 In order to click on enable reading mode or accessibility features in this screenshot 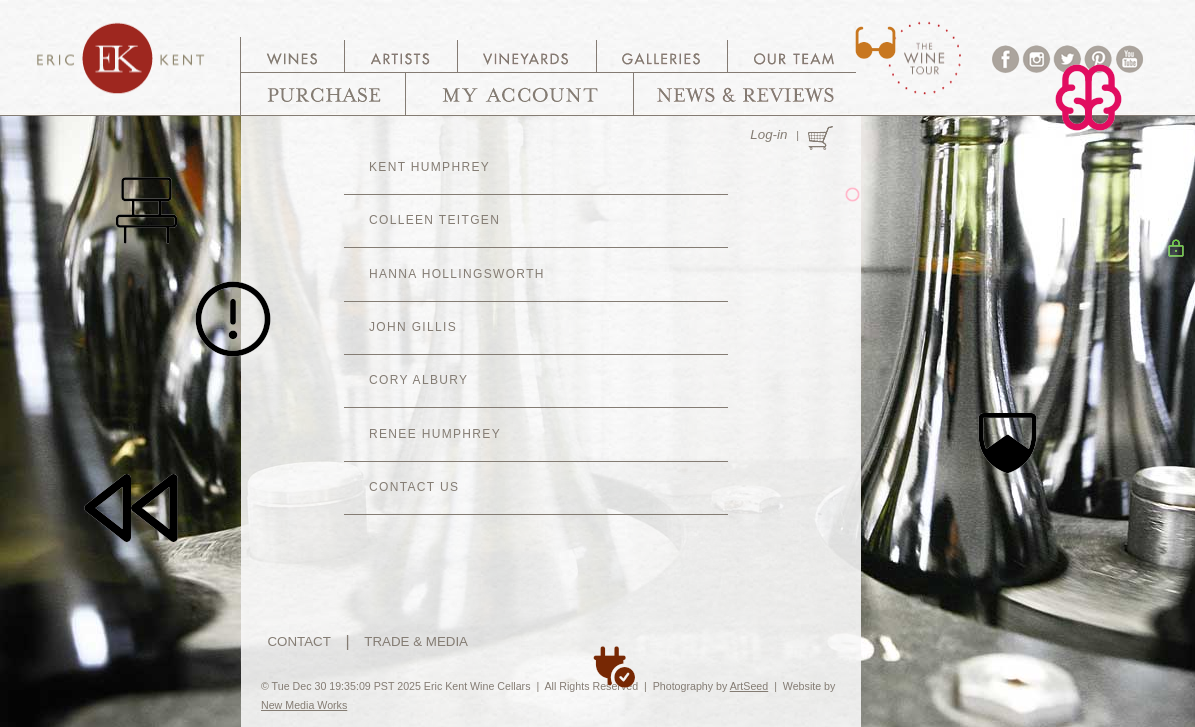, I will do `click(875, 43)`.